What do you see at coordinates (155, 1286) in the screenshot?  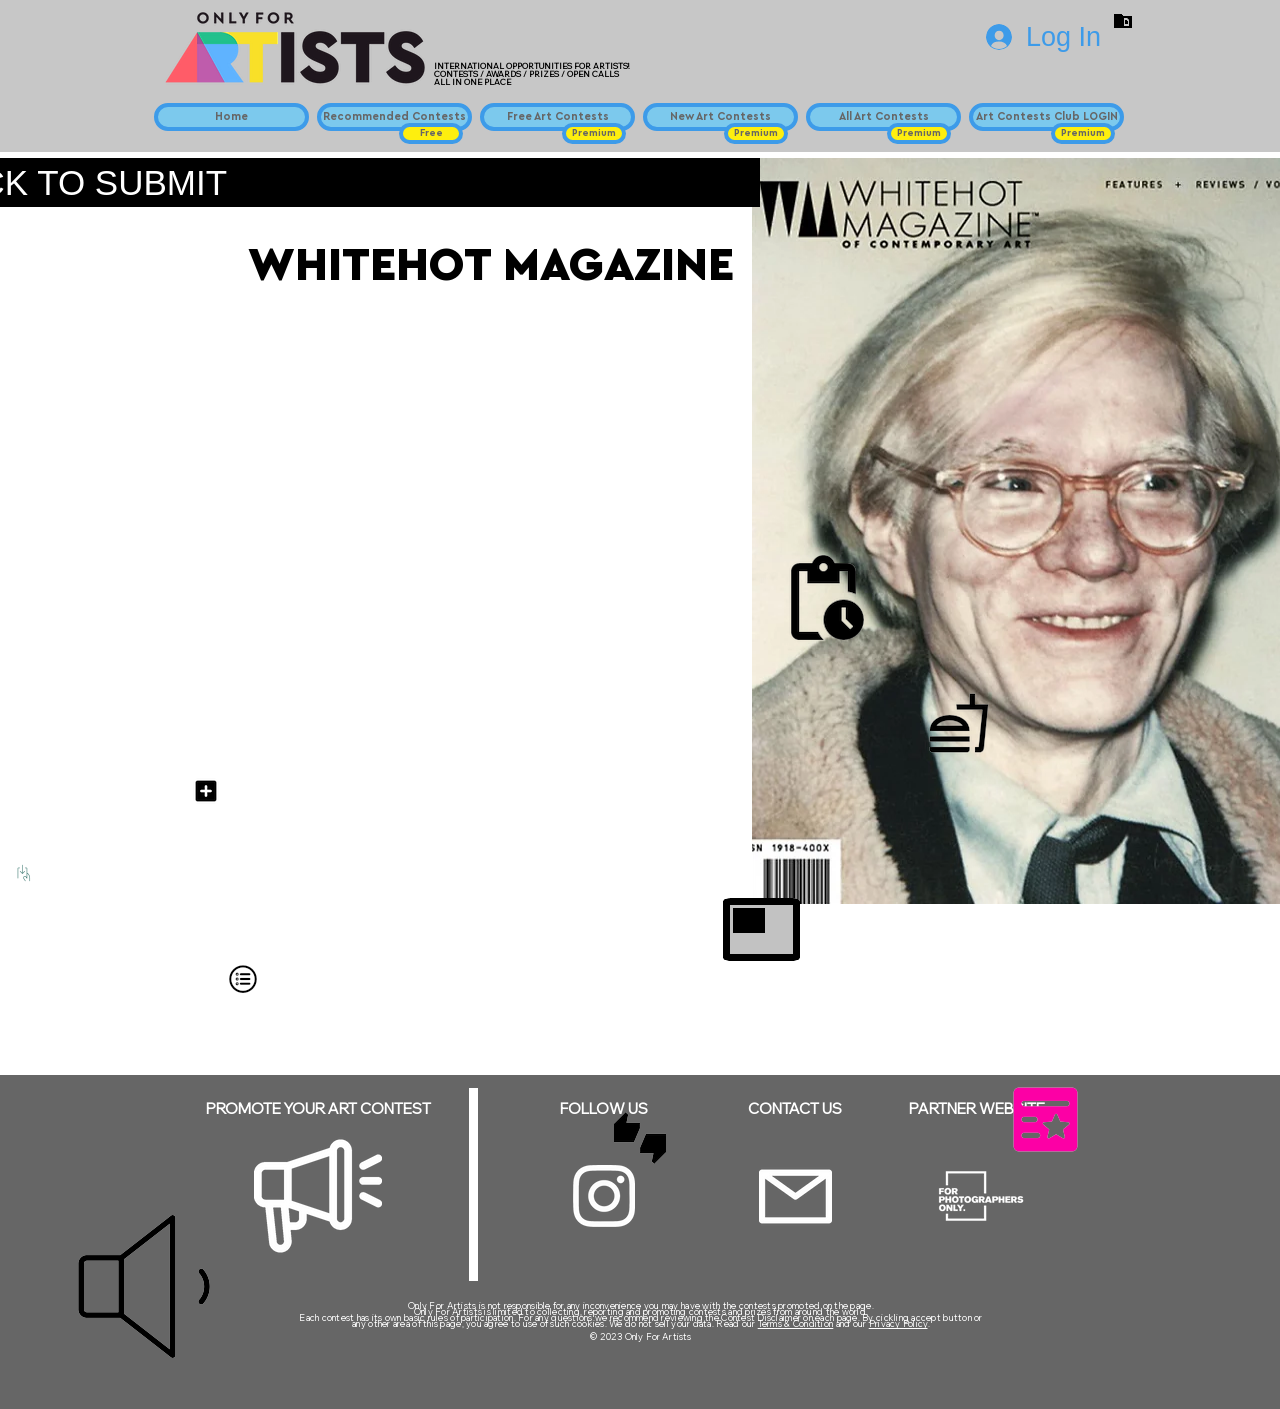 I see `adjust volume to low level` at bounding box center [155, 1286].